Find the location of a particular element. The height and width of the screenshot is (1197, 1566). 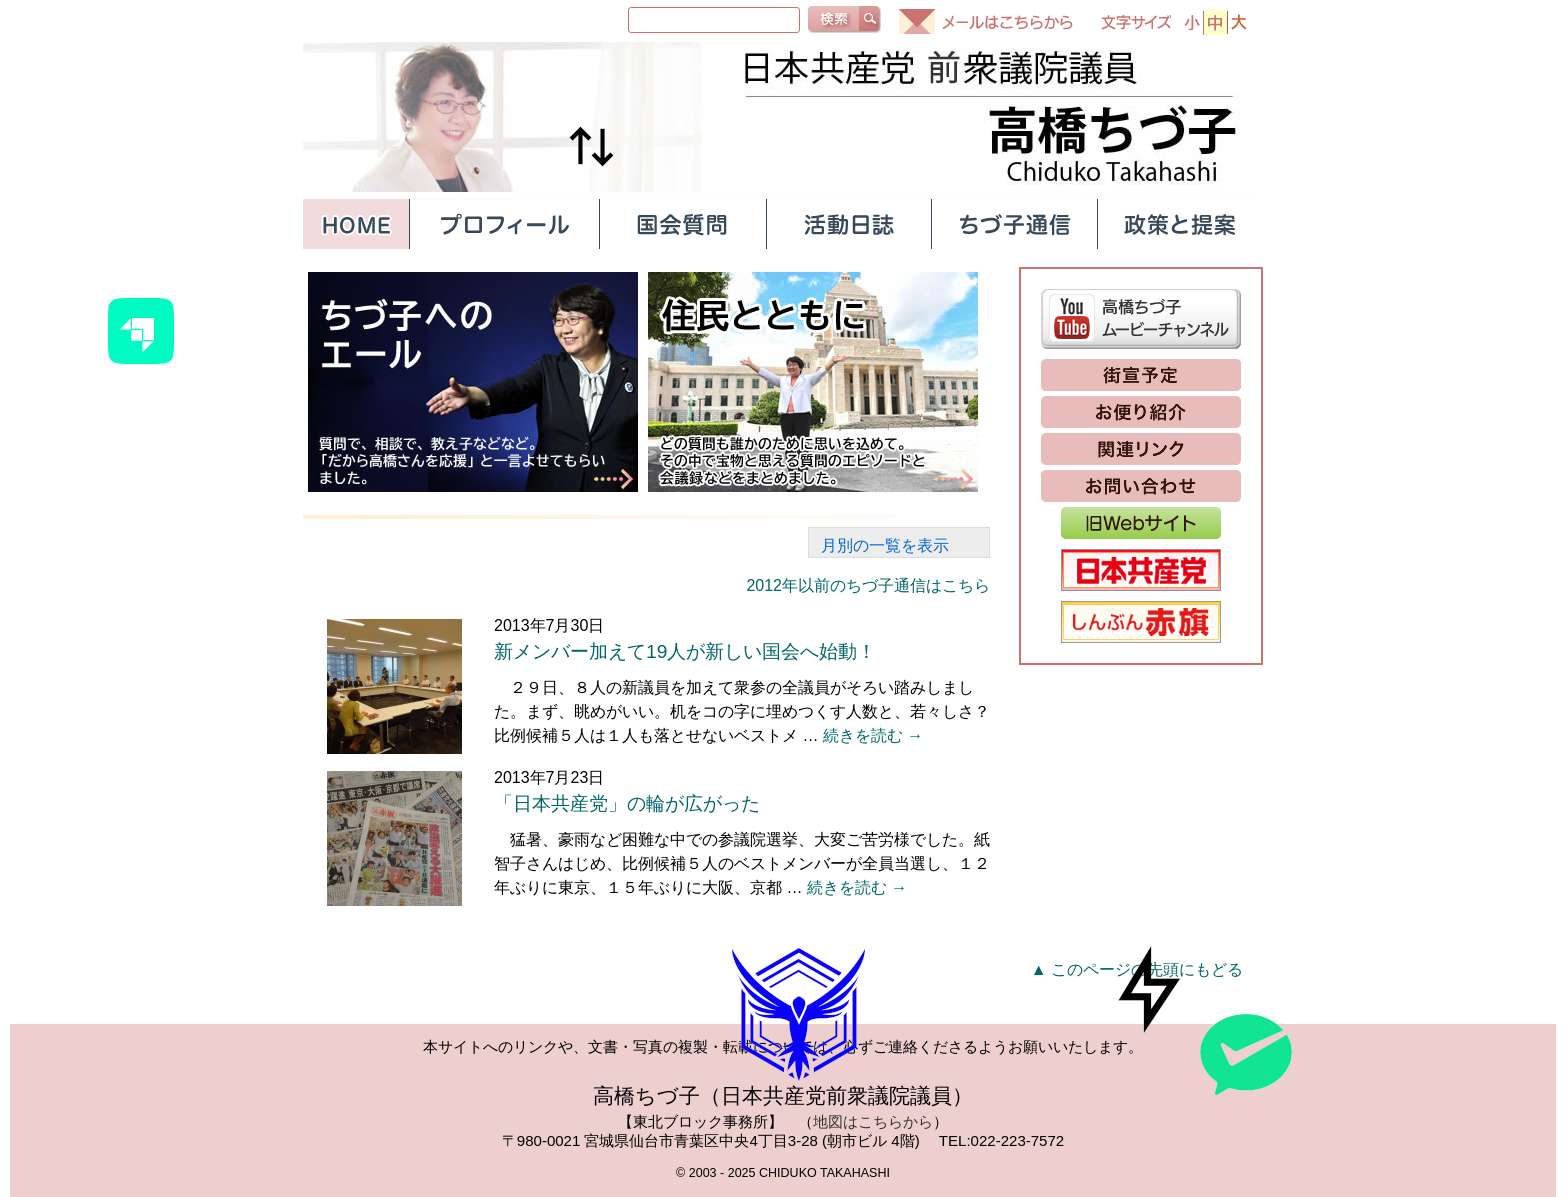

stackhawk application security testing platform logo is located at coordinates (798, 1014).